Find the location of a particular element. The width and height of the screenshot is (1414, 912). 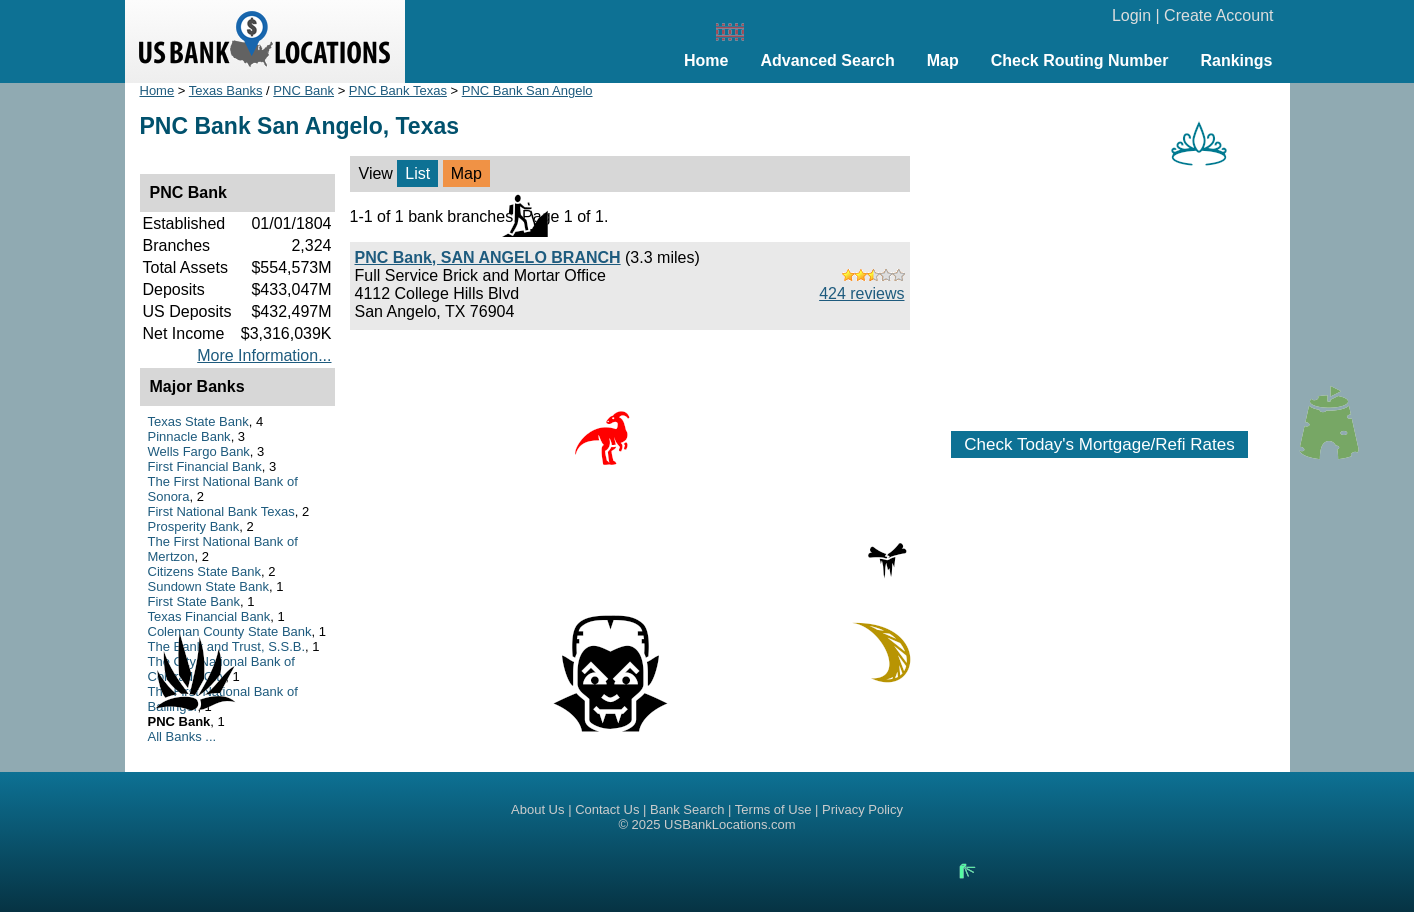

select parasaurolophus dinosaur character is located at coordinates (602, 438).